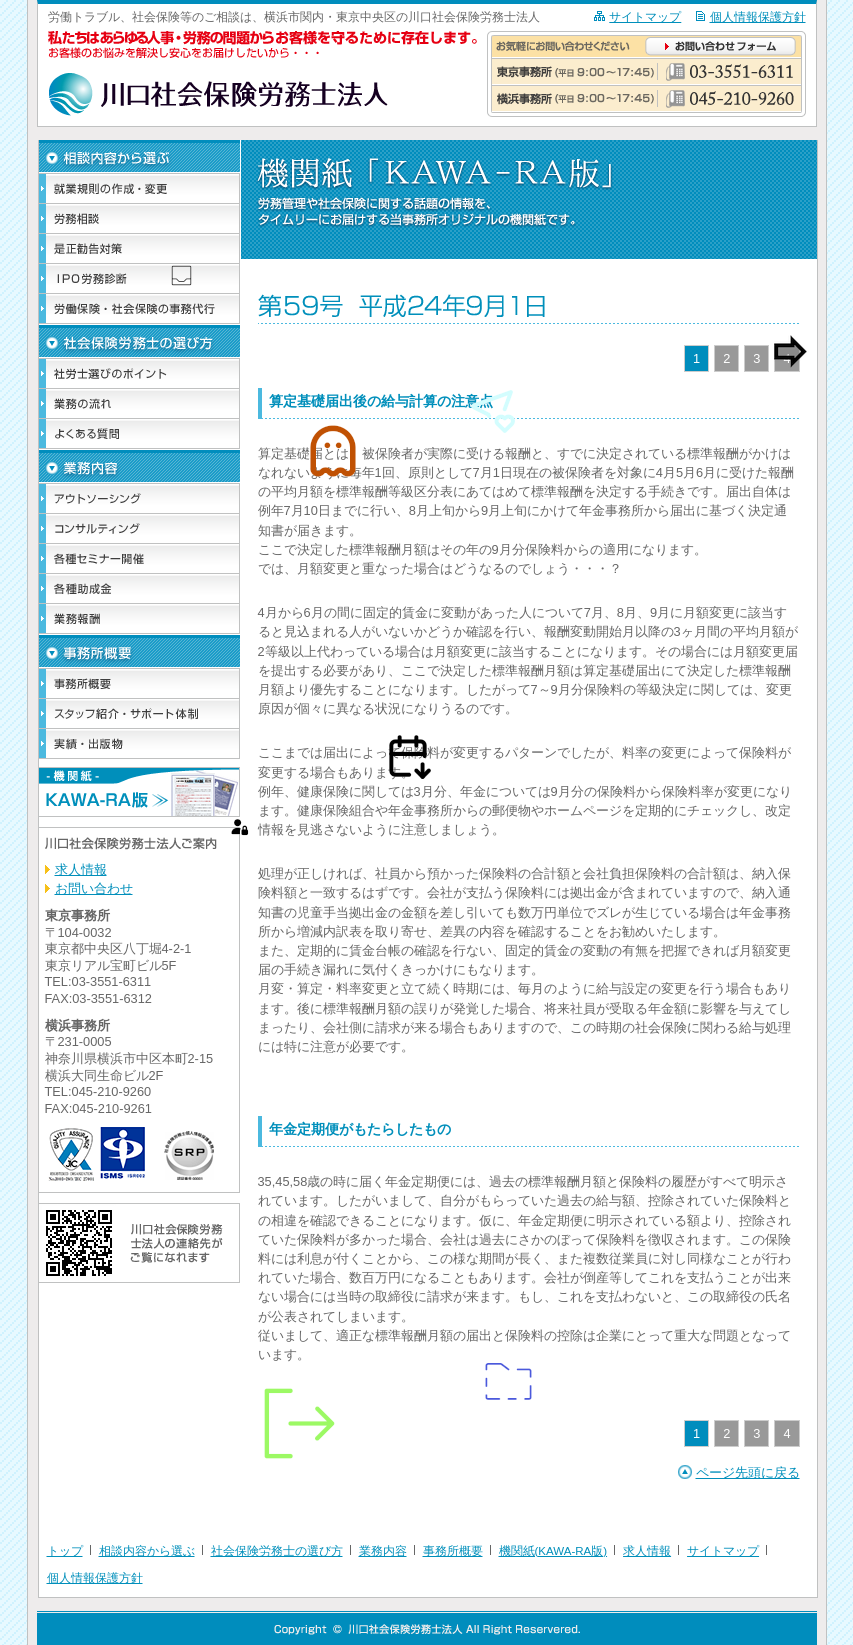 This screenshot has width=853, height=1645. I want to click on empty or placeholder folder, so click(508, 1380).